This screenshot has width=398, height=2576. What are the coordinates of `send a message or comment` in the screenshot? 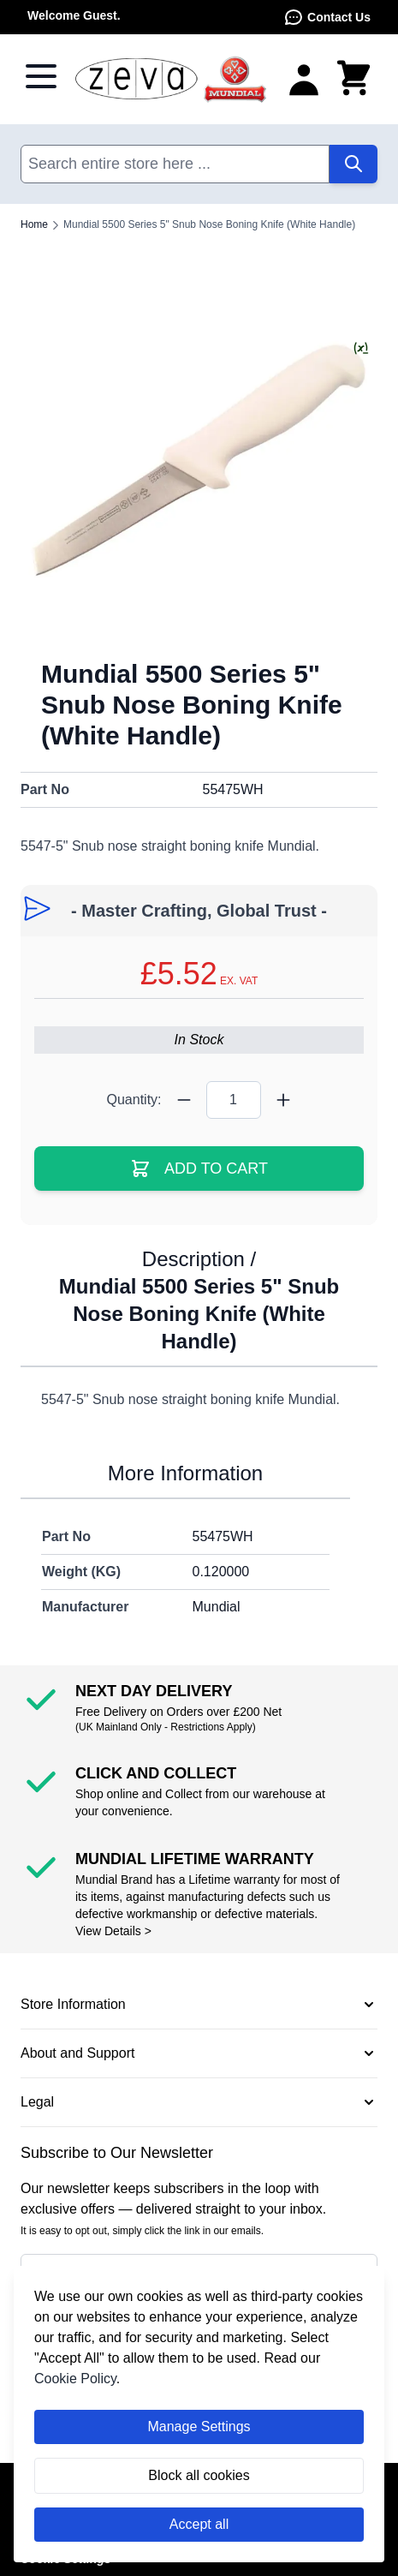 It's located at (37, 908).